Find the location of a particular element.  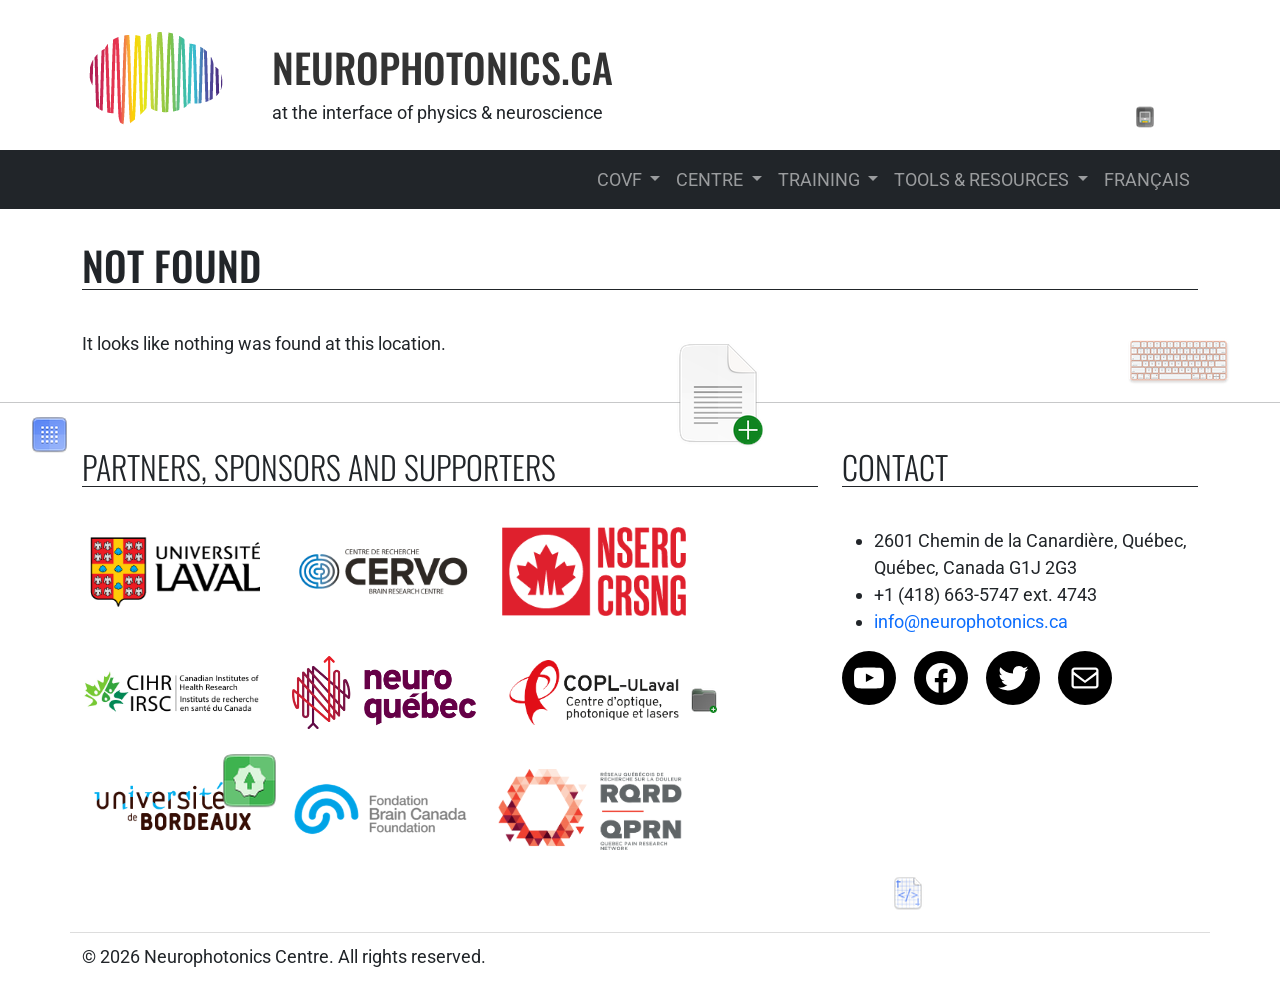

apple magic keyboard with touch id in pink/orange is located at coordinates (1178, 360).